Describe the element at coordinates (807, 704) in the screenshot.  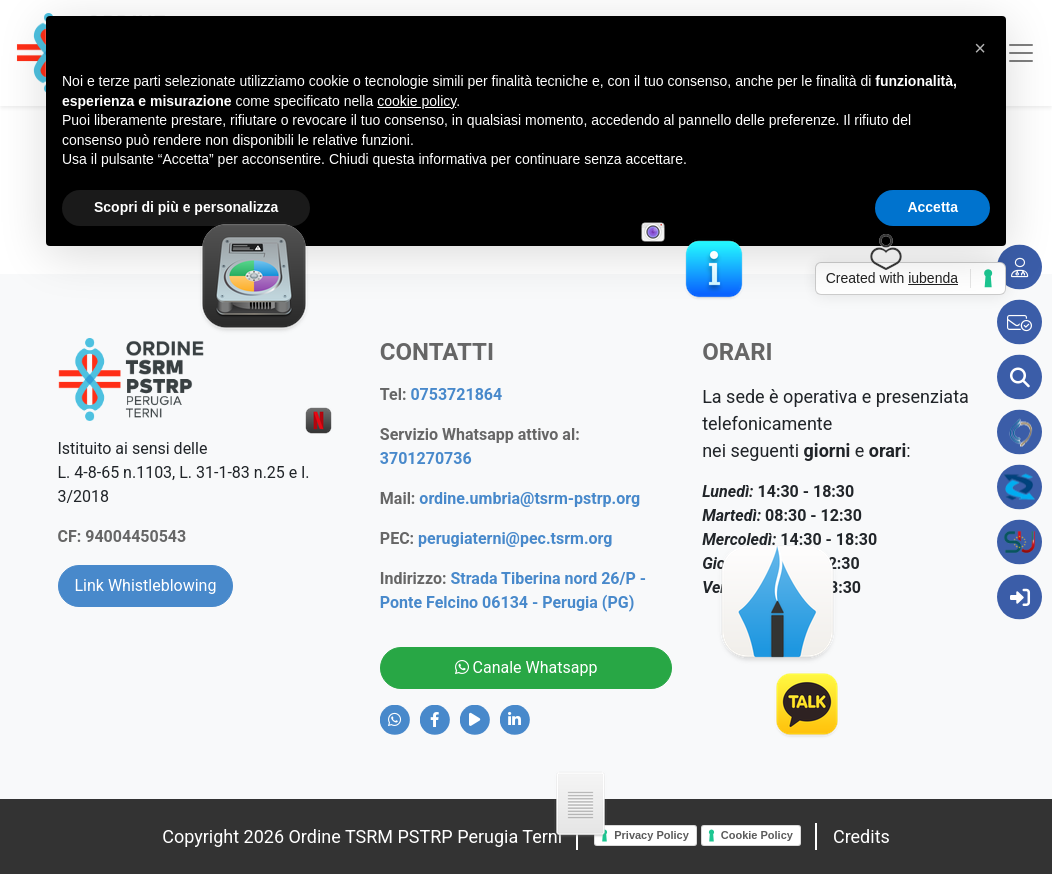
I see `open KakaoTalk messaging app` at that location.